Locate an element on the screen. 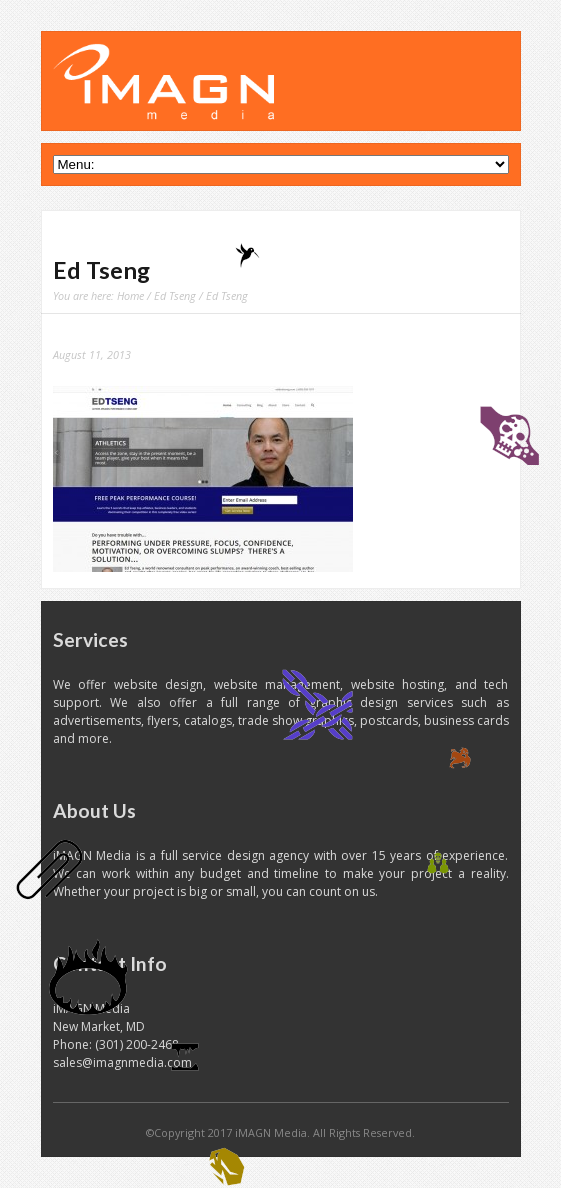 The width and height of the screenshot is (561, 1188). ghost enemy or spirit character in a game is located at coordinates (460, 758).